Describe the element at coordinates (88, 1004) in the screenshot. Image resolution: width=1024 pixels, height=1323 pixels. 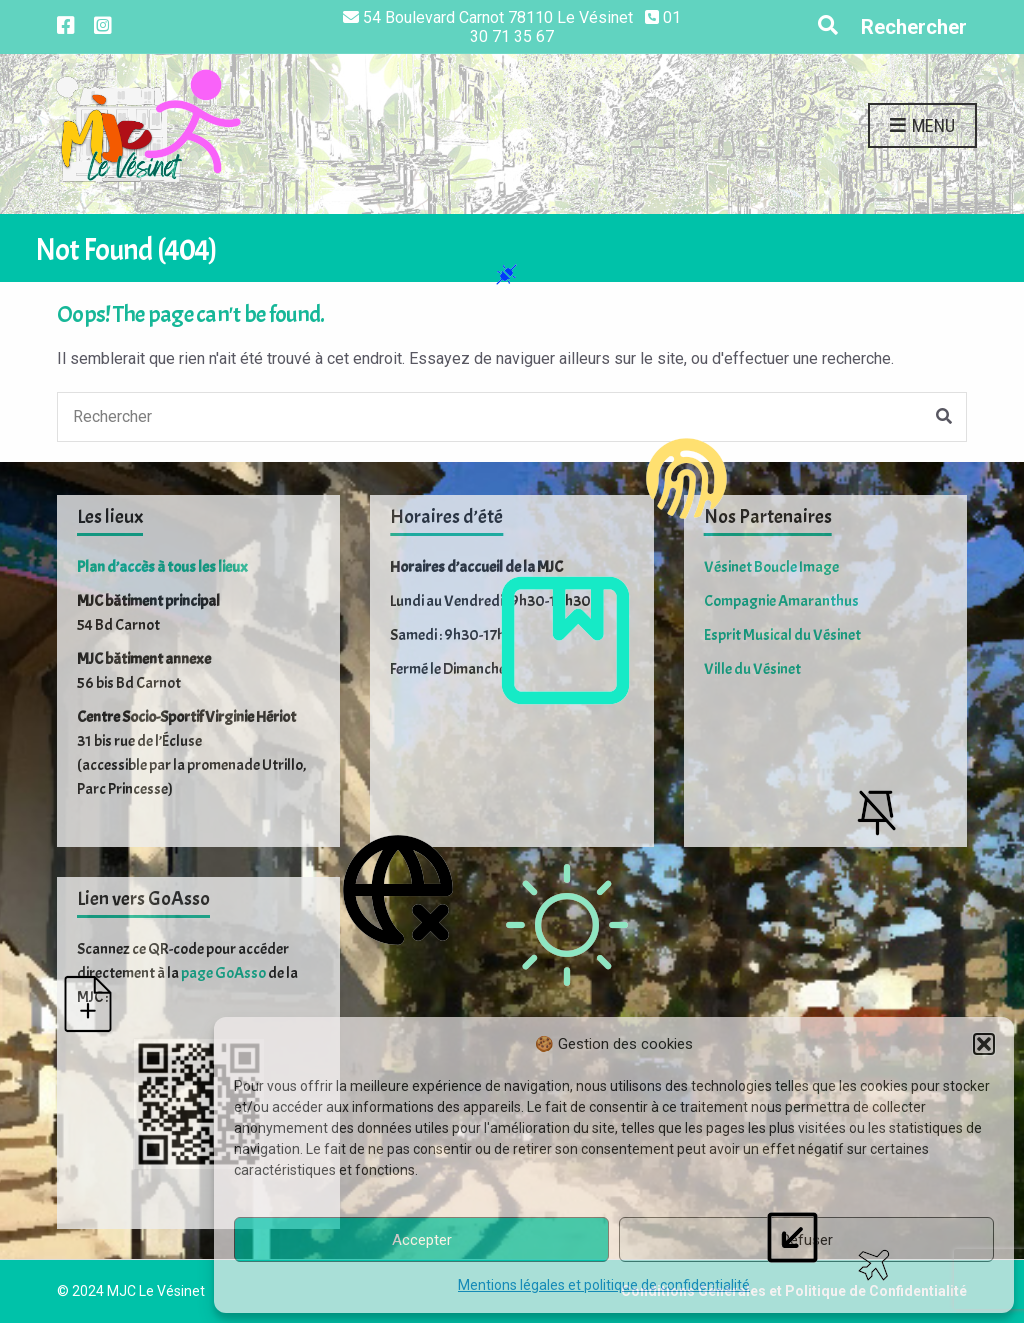
I see `create a new file` at that location.